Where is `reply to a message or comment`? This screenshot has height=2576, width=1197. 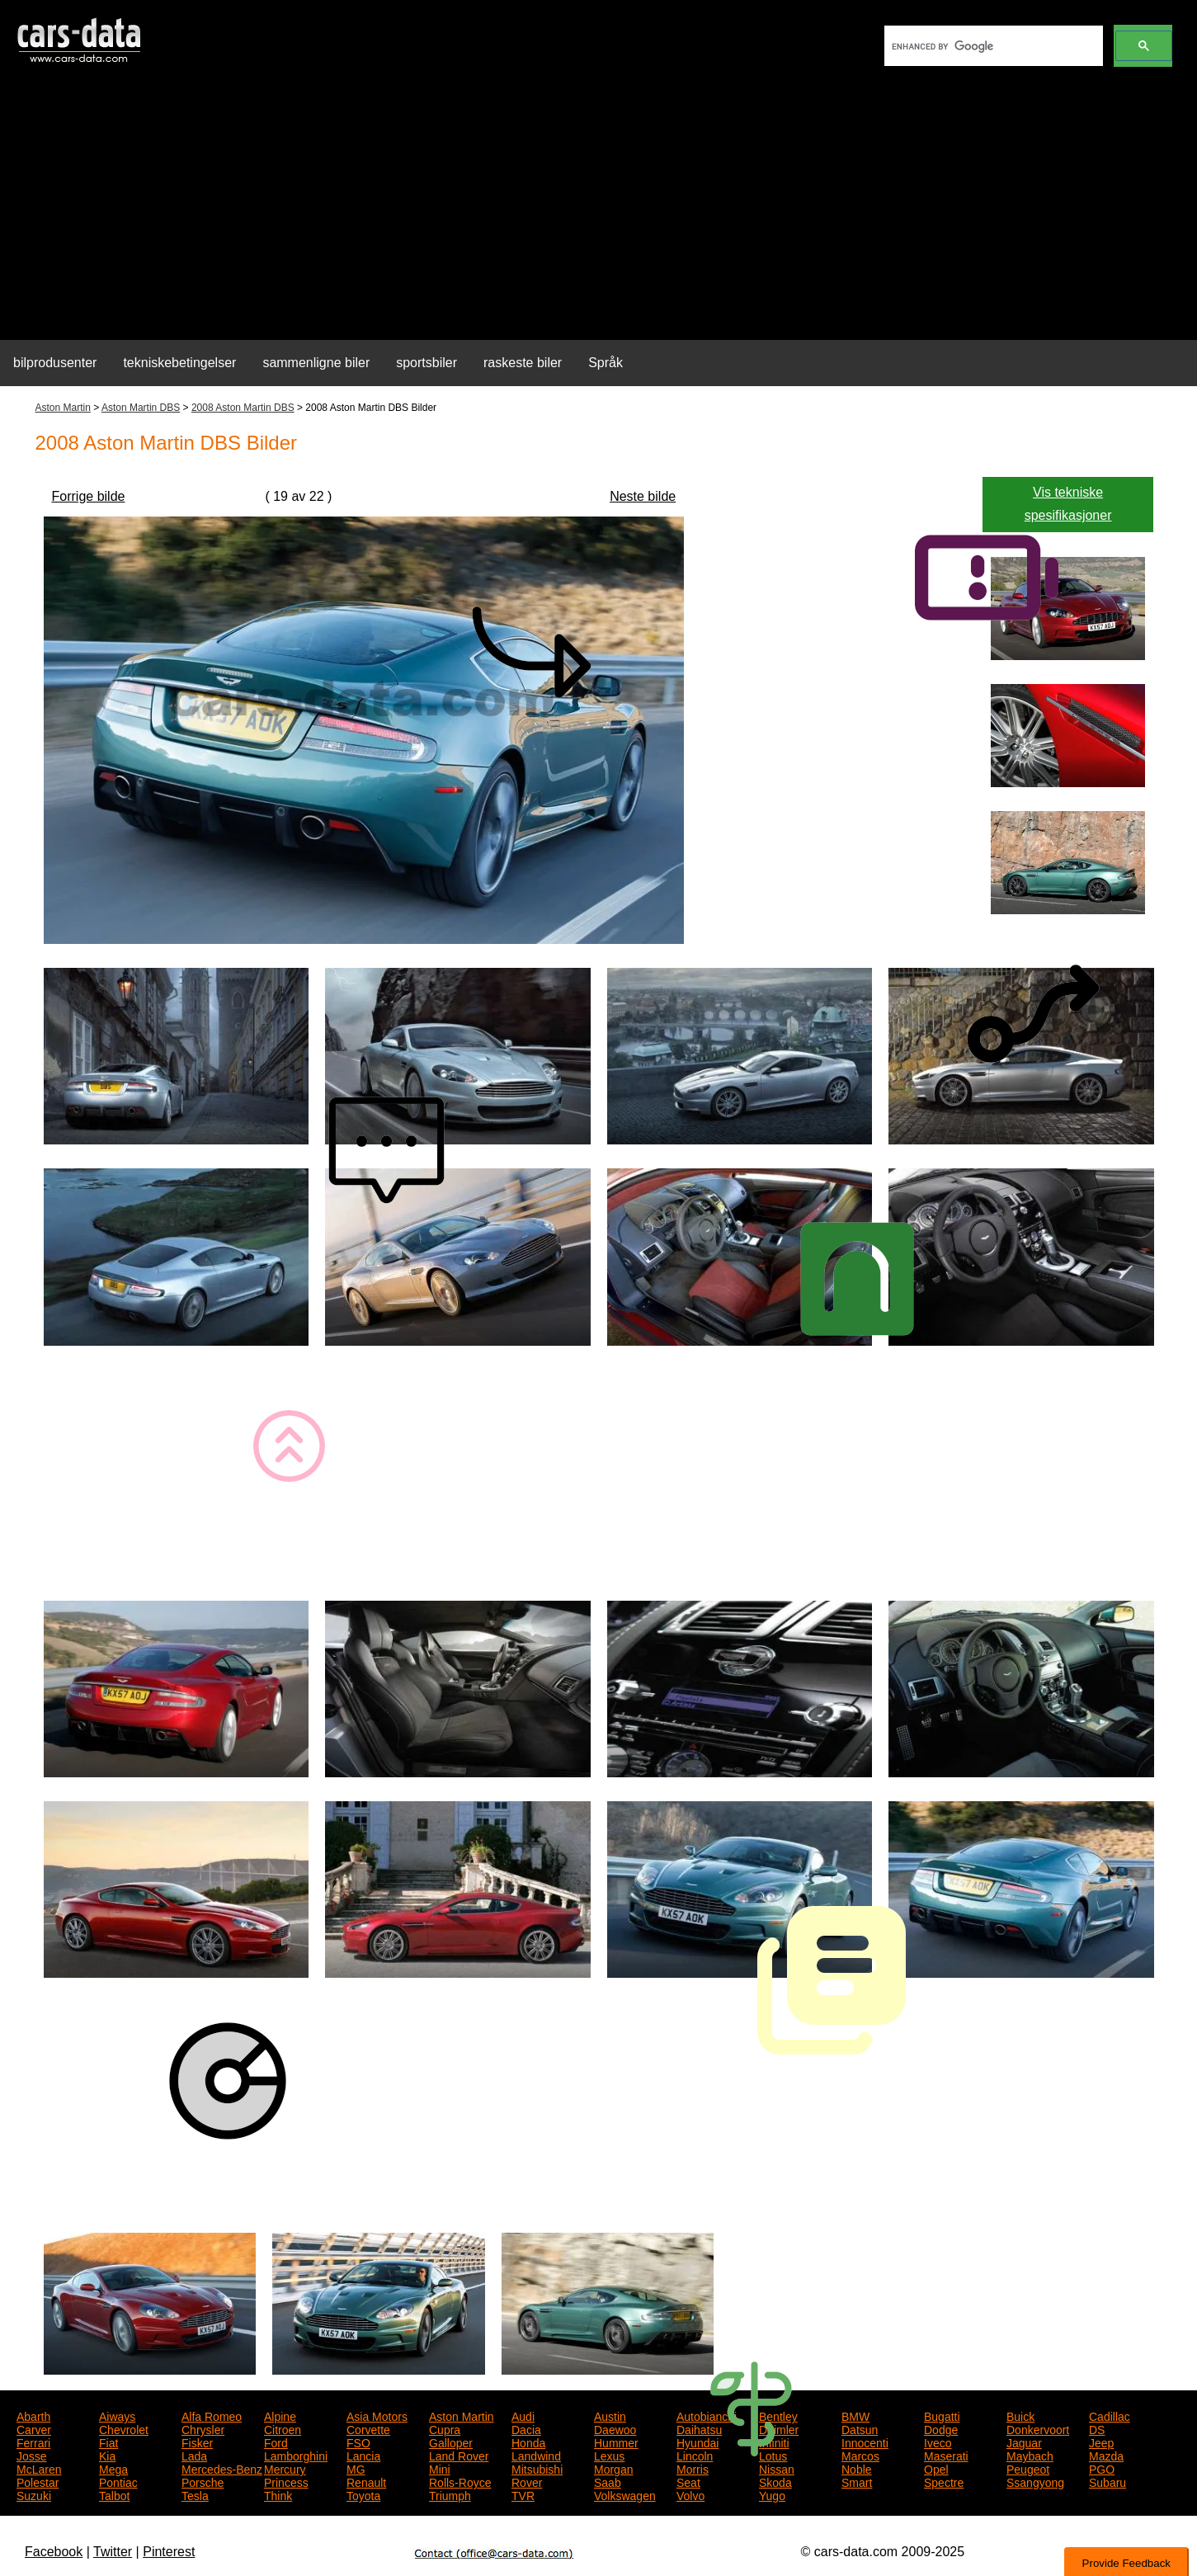 reply to a message or comment is located at coordinates (531, 652).